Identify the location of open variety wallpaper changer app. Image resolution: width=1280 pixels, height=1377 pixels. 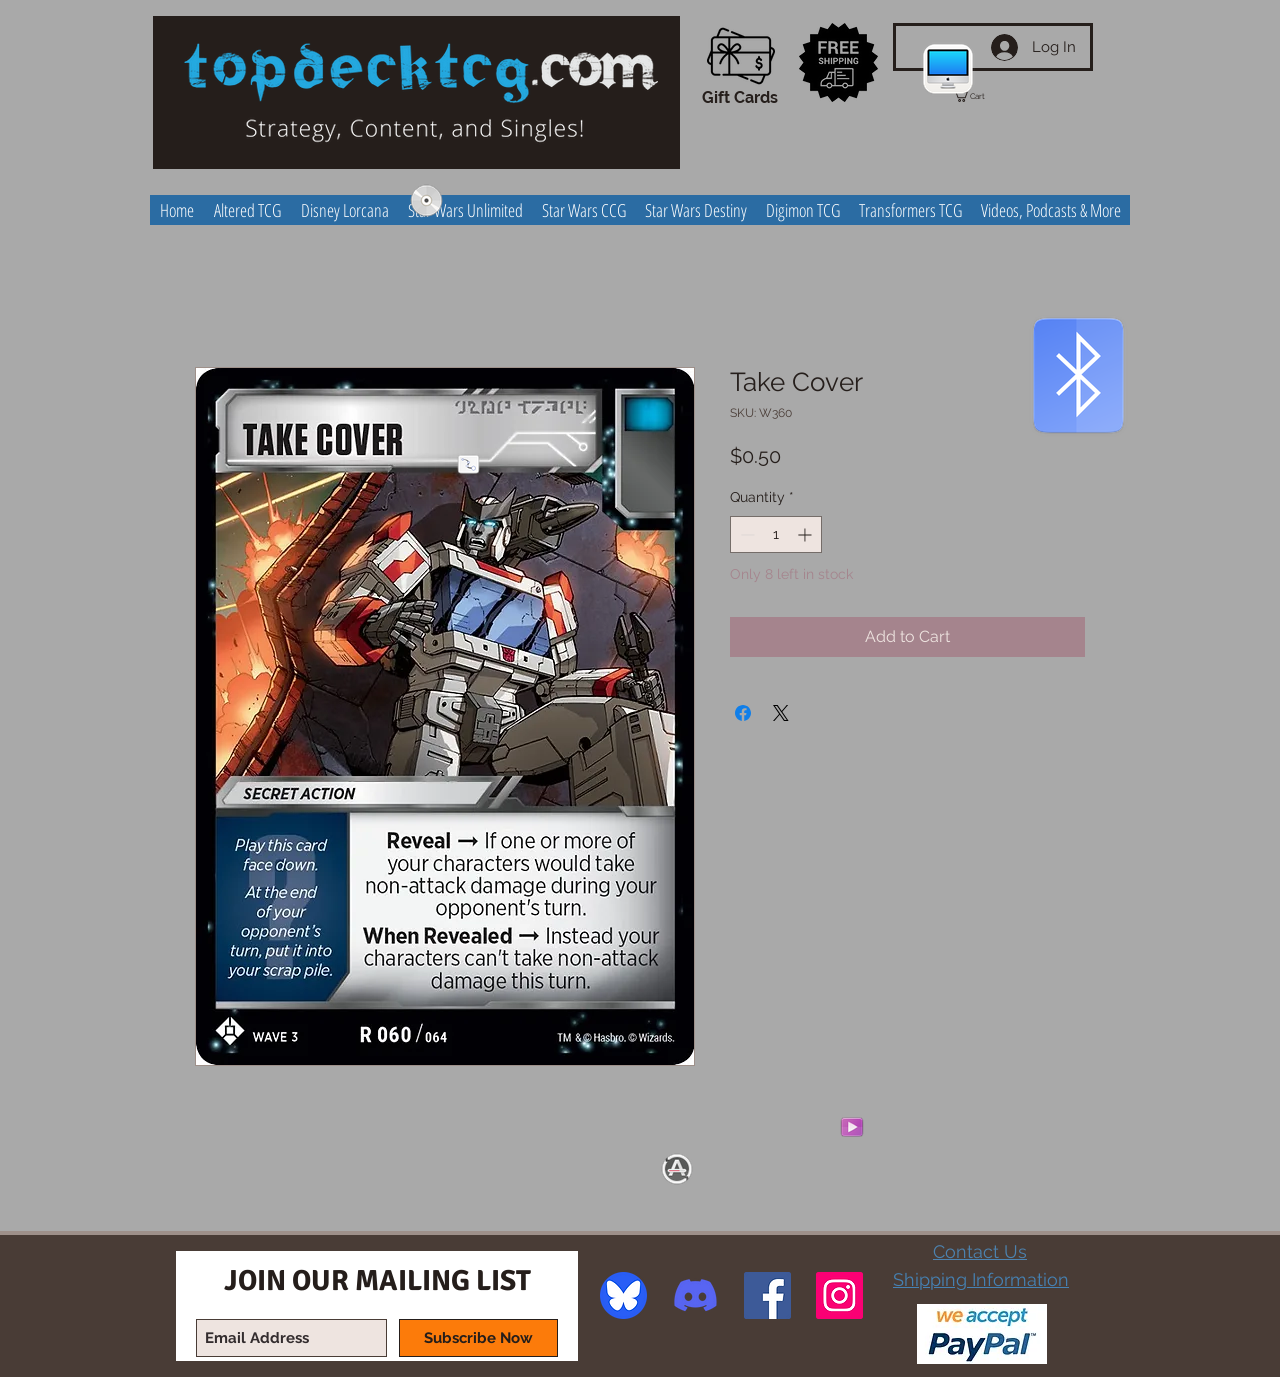
(948, 69).